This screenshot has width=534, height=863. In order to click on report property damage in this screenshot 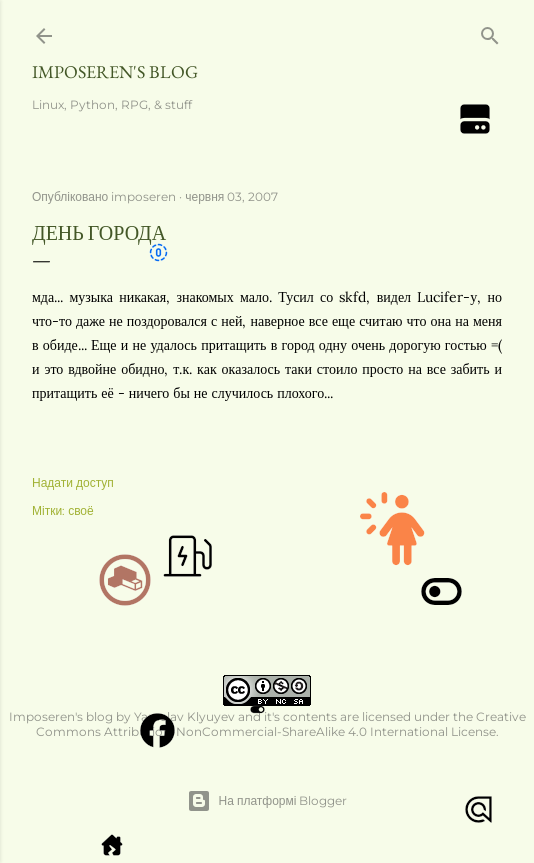, I will do `click(112, 845)`.